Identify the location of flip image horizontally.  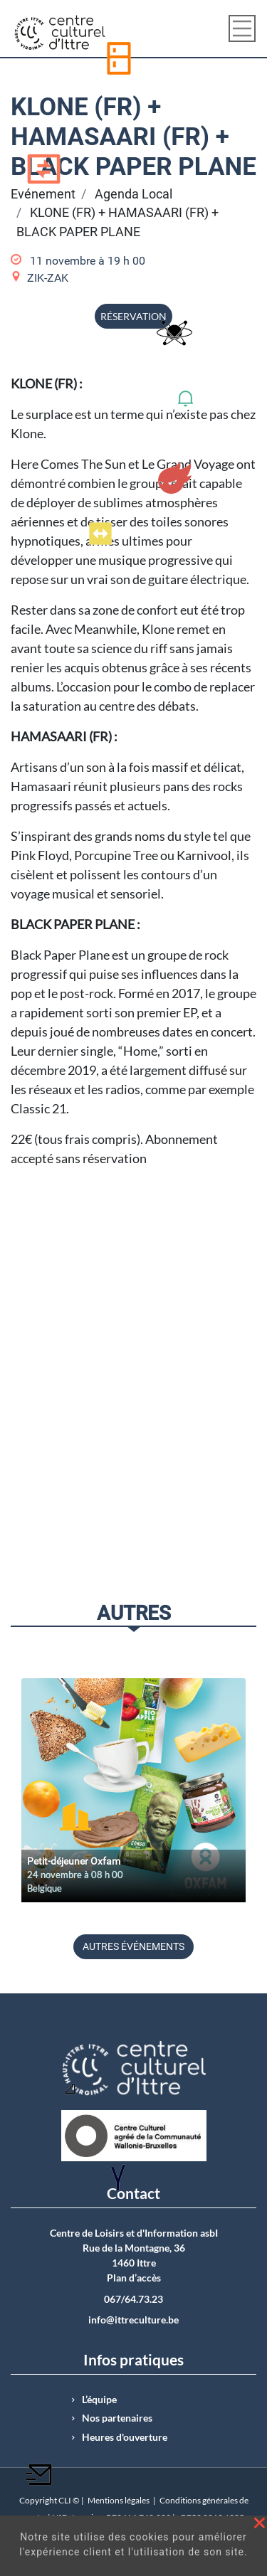
(100, 534).